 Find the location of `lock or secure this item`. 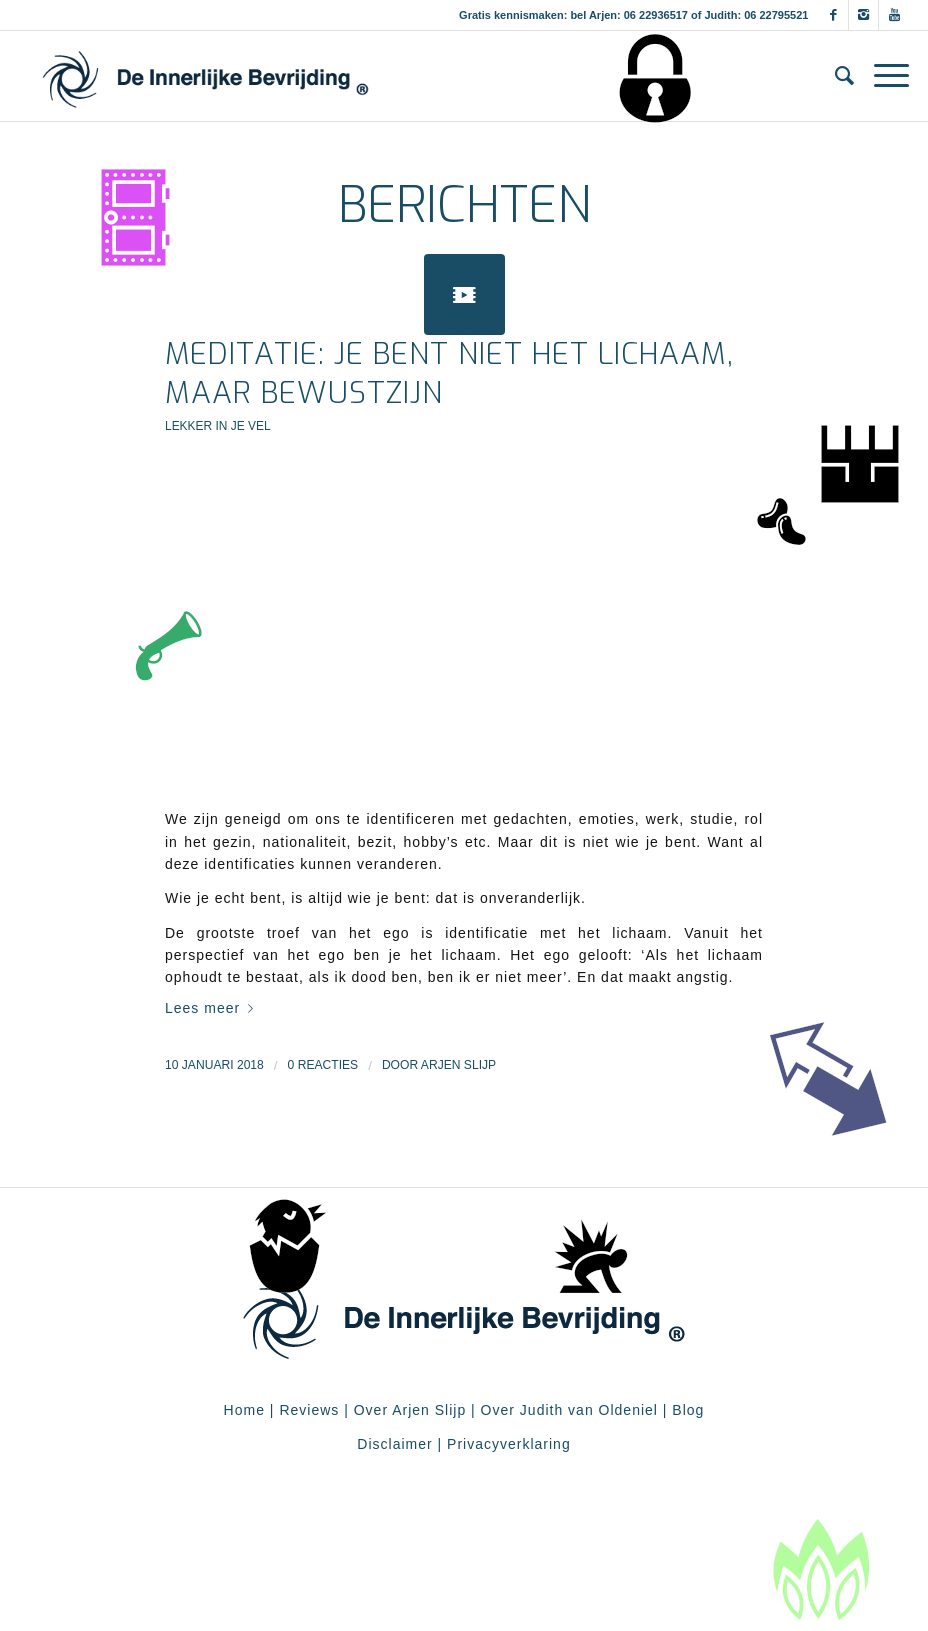

lock or secure this item is located at coordinates (655, 78).